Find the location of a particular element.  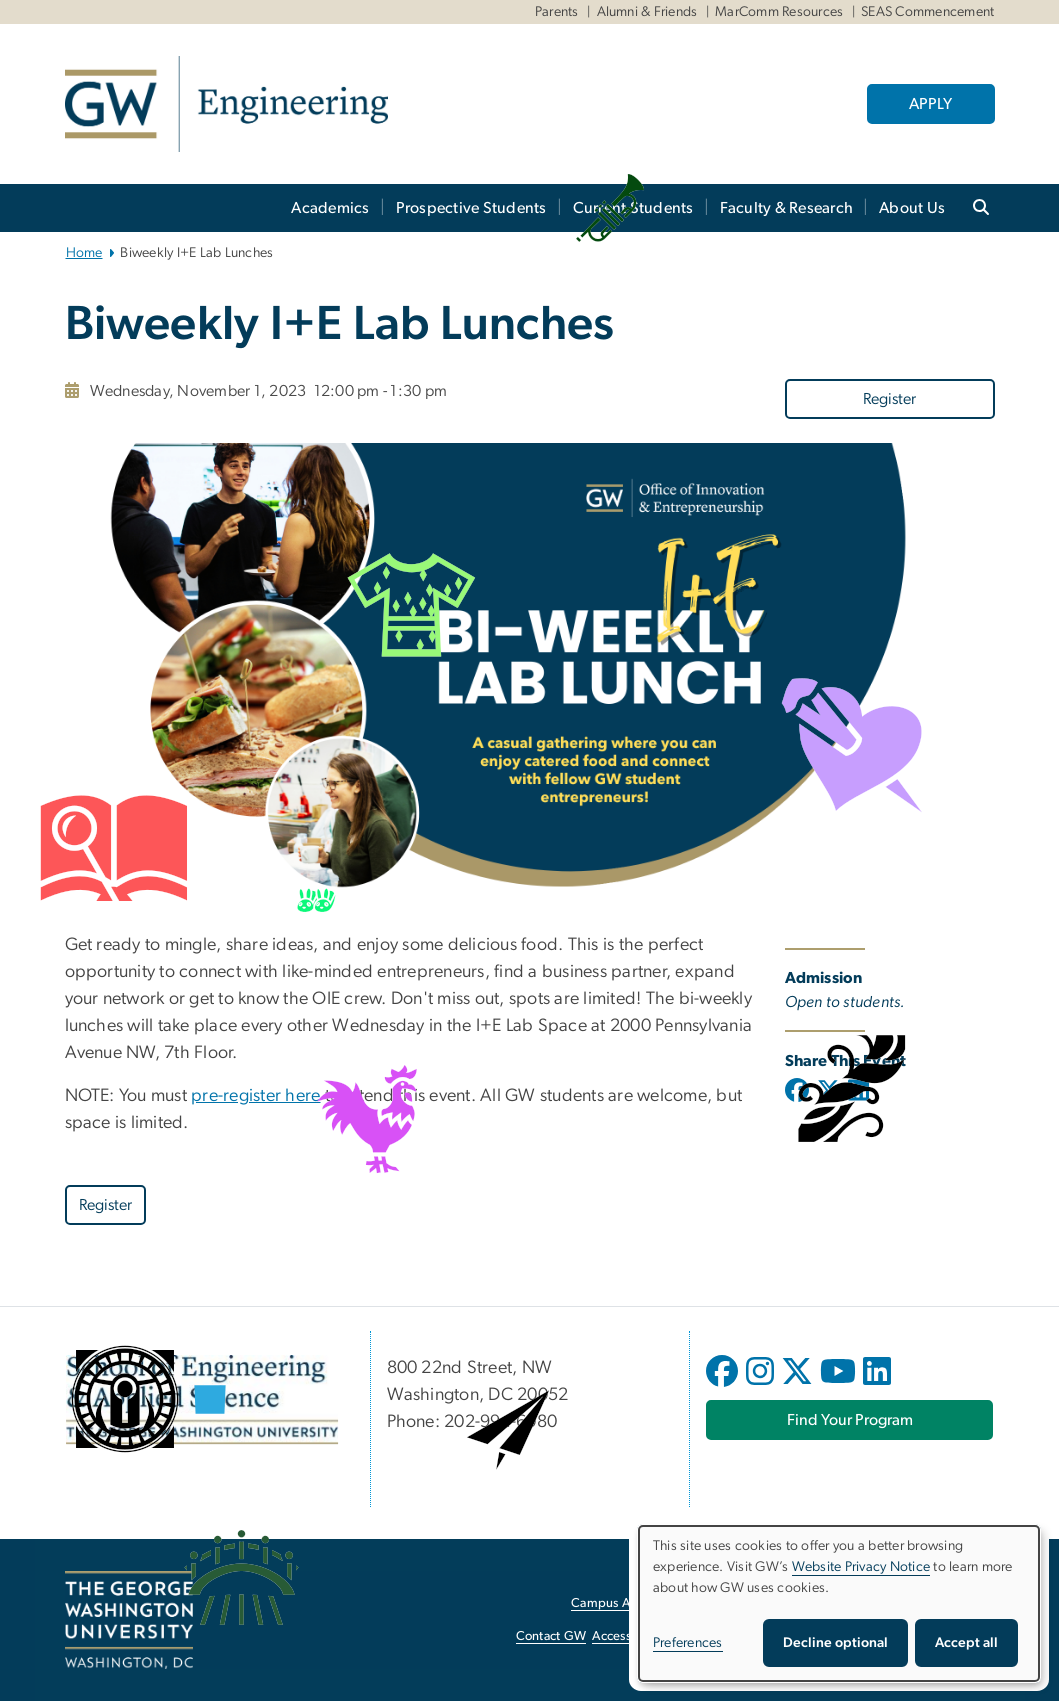

equip armor or defensive gear is located at coordinates (411, 605).